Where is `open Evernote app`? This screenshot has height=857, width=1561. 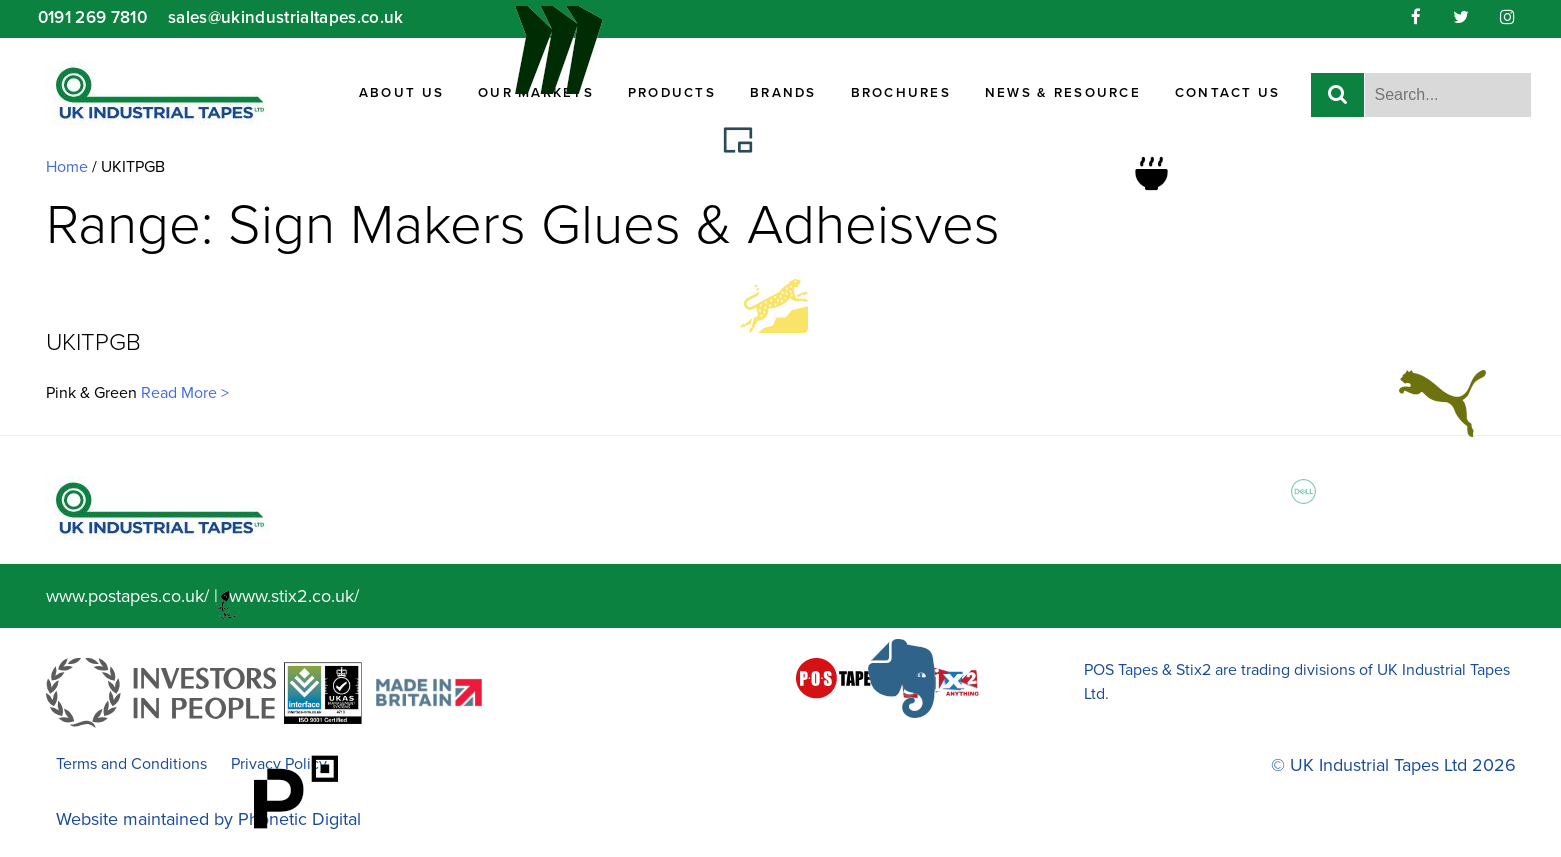 open Evernote app is located at coordinates (901, 678).